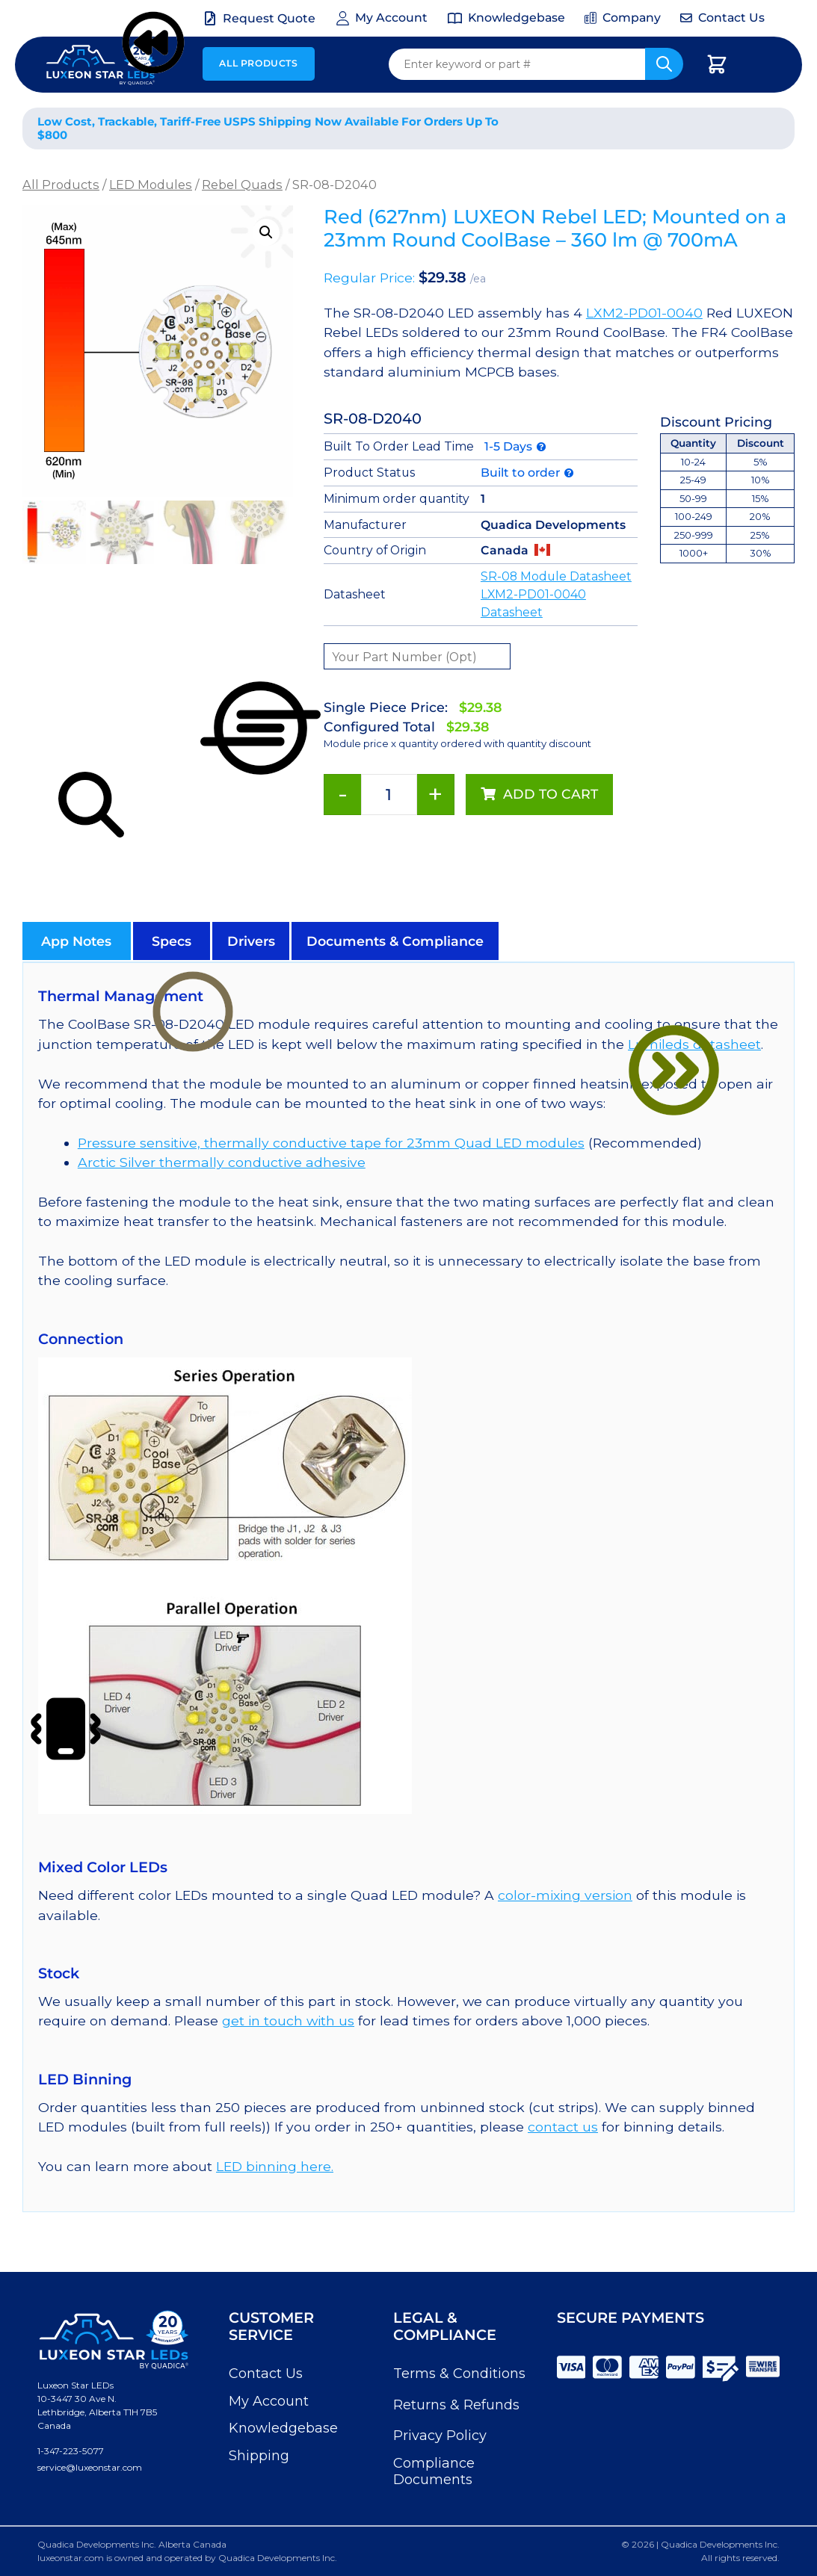 This screenshot has height=2576, width=817. Describe the element at coordinates (260, 728) in the screenshot. I see `ioxhost web hosting service logo` at that location.